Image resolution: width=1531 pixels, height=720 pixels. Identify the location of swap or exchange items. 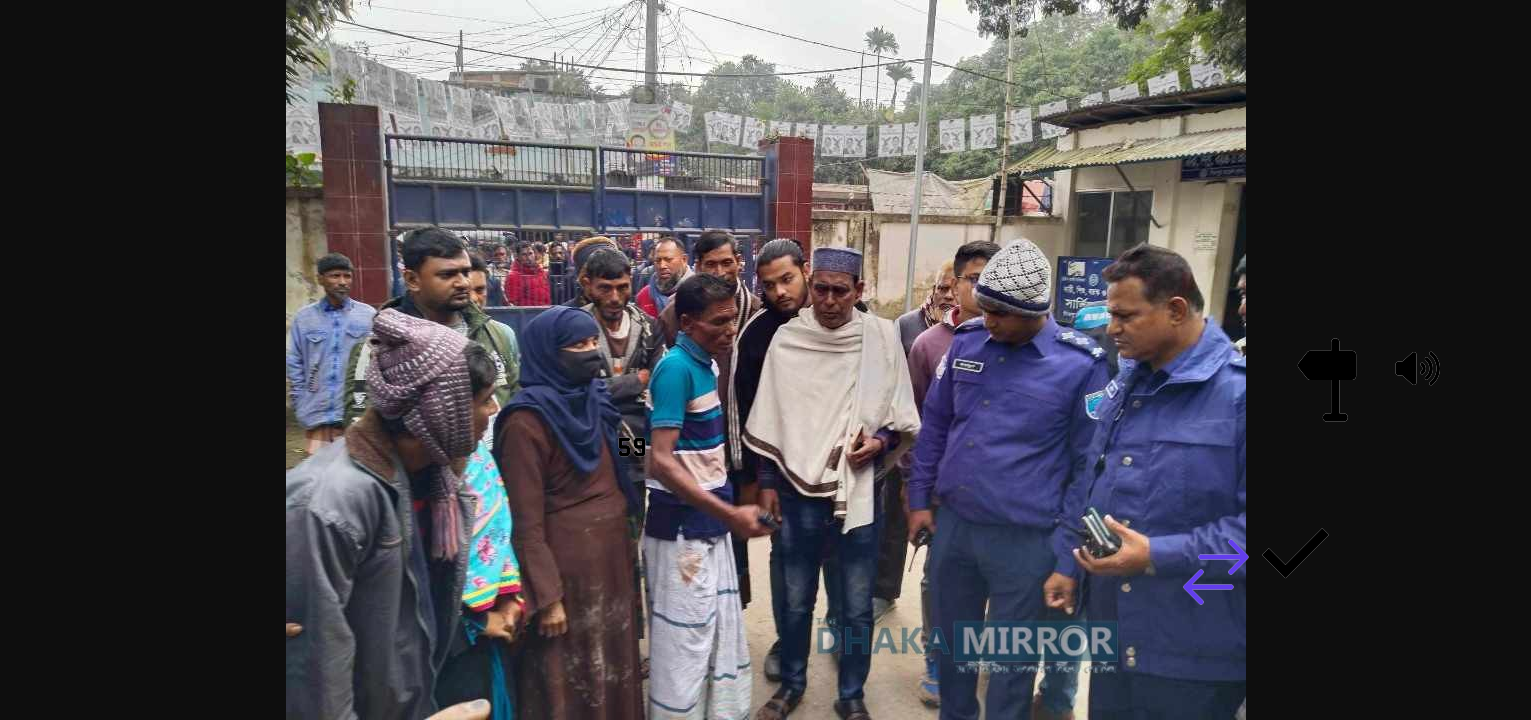
(1216, 572).